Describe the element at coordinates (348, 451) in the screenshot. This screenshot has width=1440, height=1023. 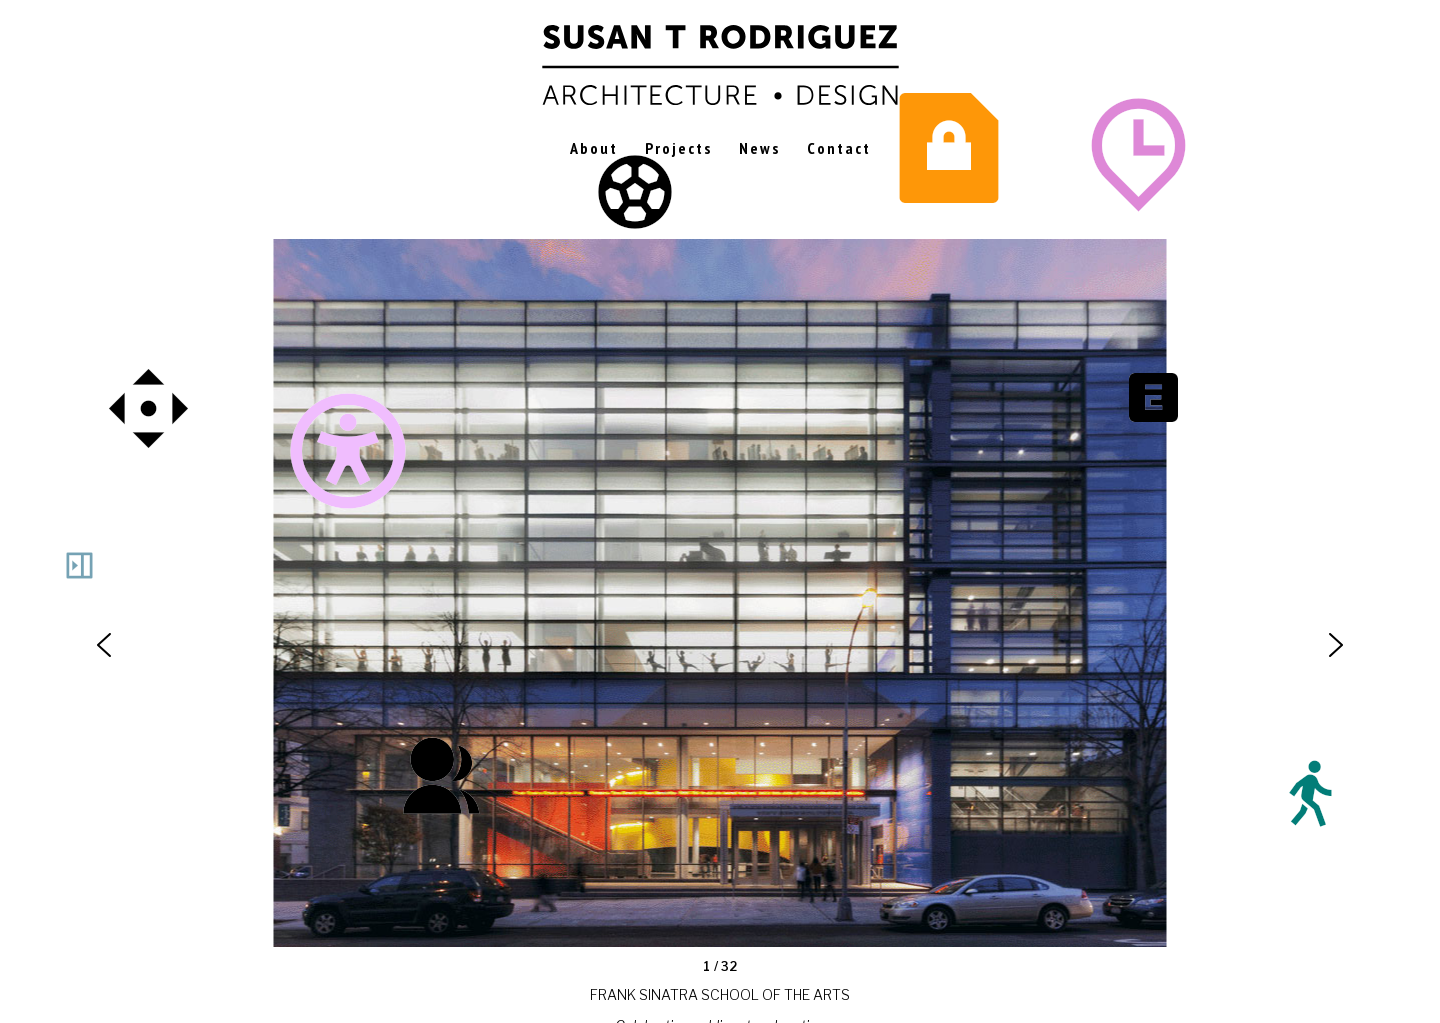
I see `access accessibility settings` at that location.